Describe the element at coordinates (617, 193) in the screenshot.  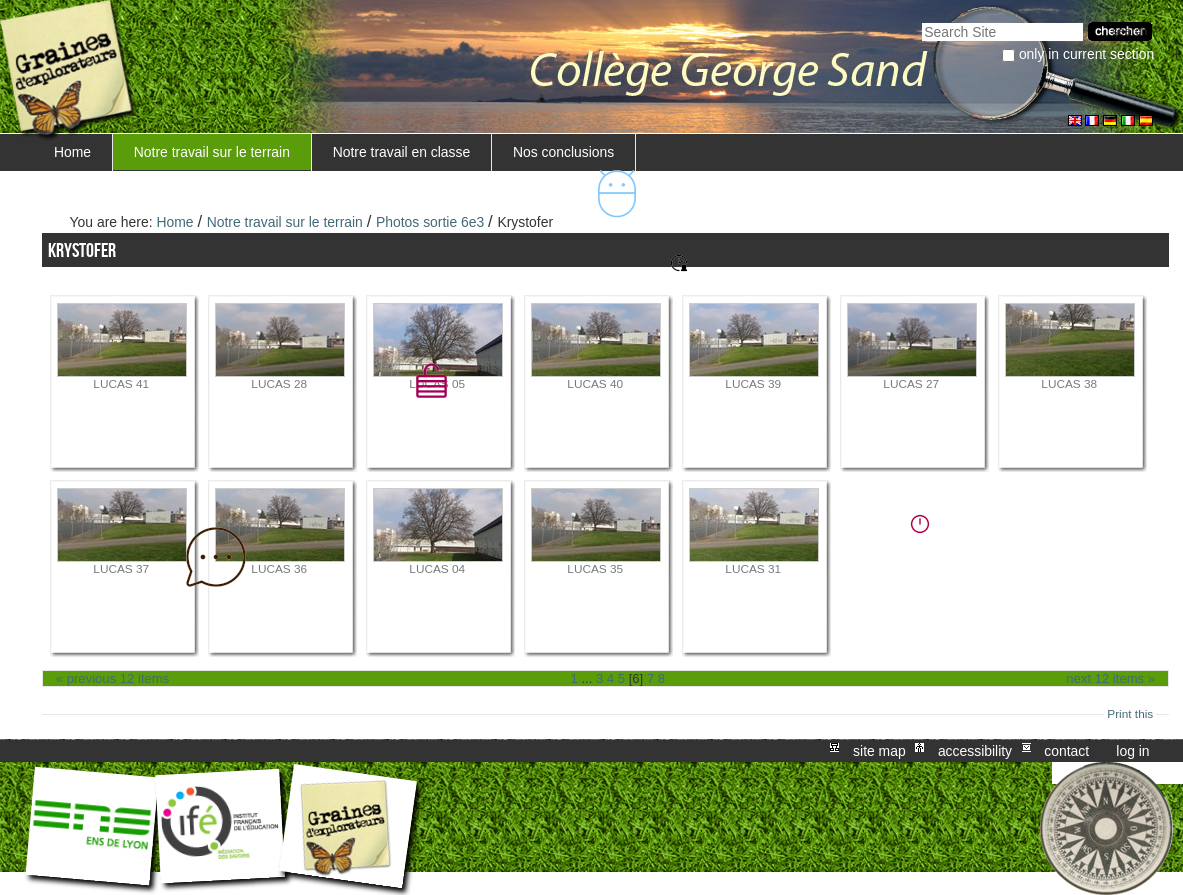
I see `android device or system settings` at that location.